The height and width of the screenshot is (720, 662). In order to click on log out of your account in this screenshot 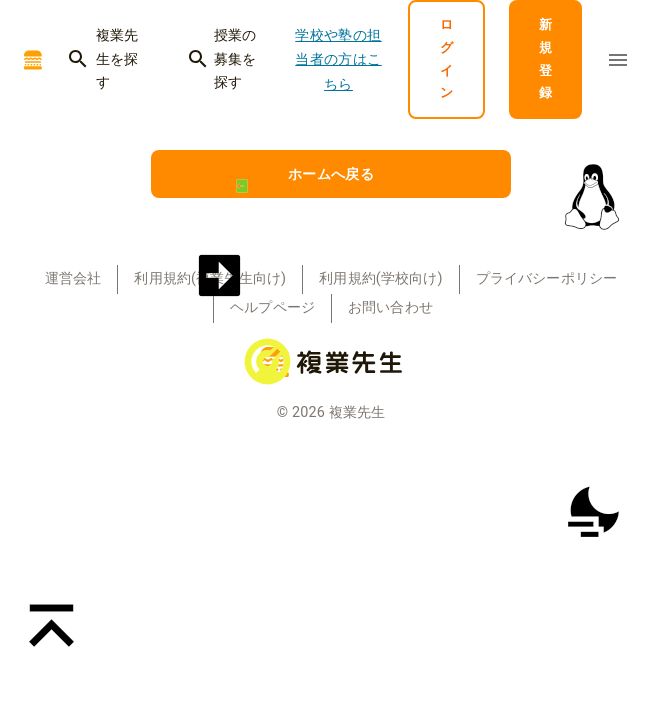, I will do `click(242, 186)`.